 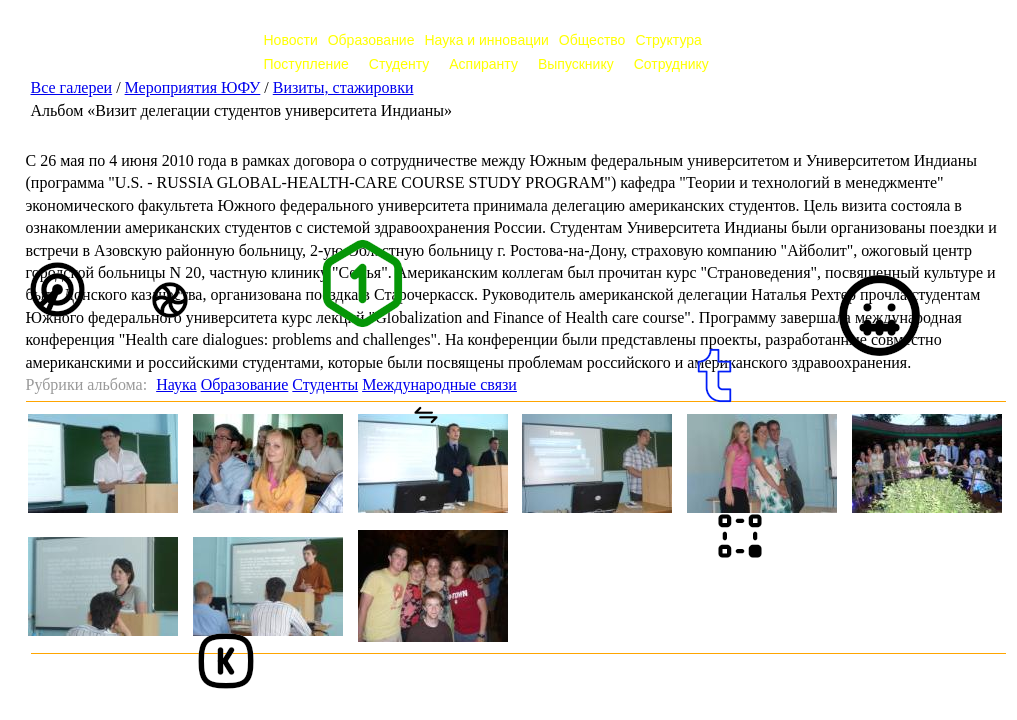 What do you see at coordinates (714, 375) in the screenshot?
I see `open tumblr app` at bounding box center [714, 375].